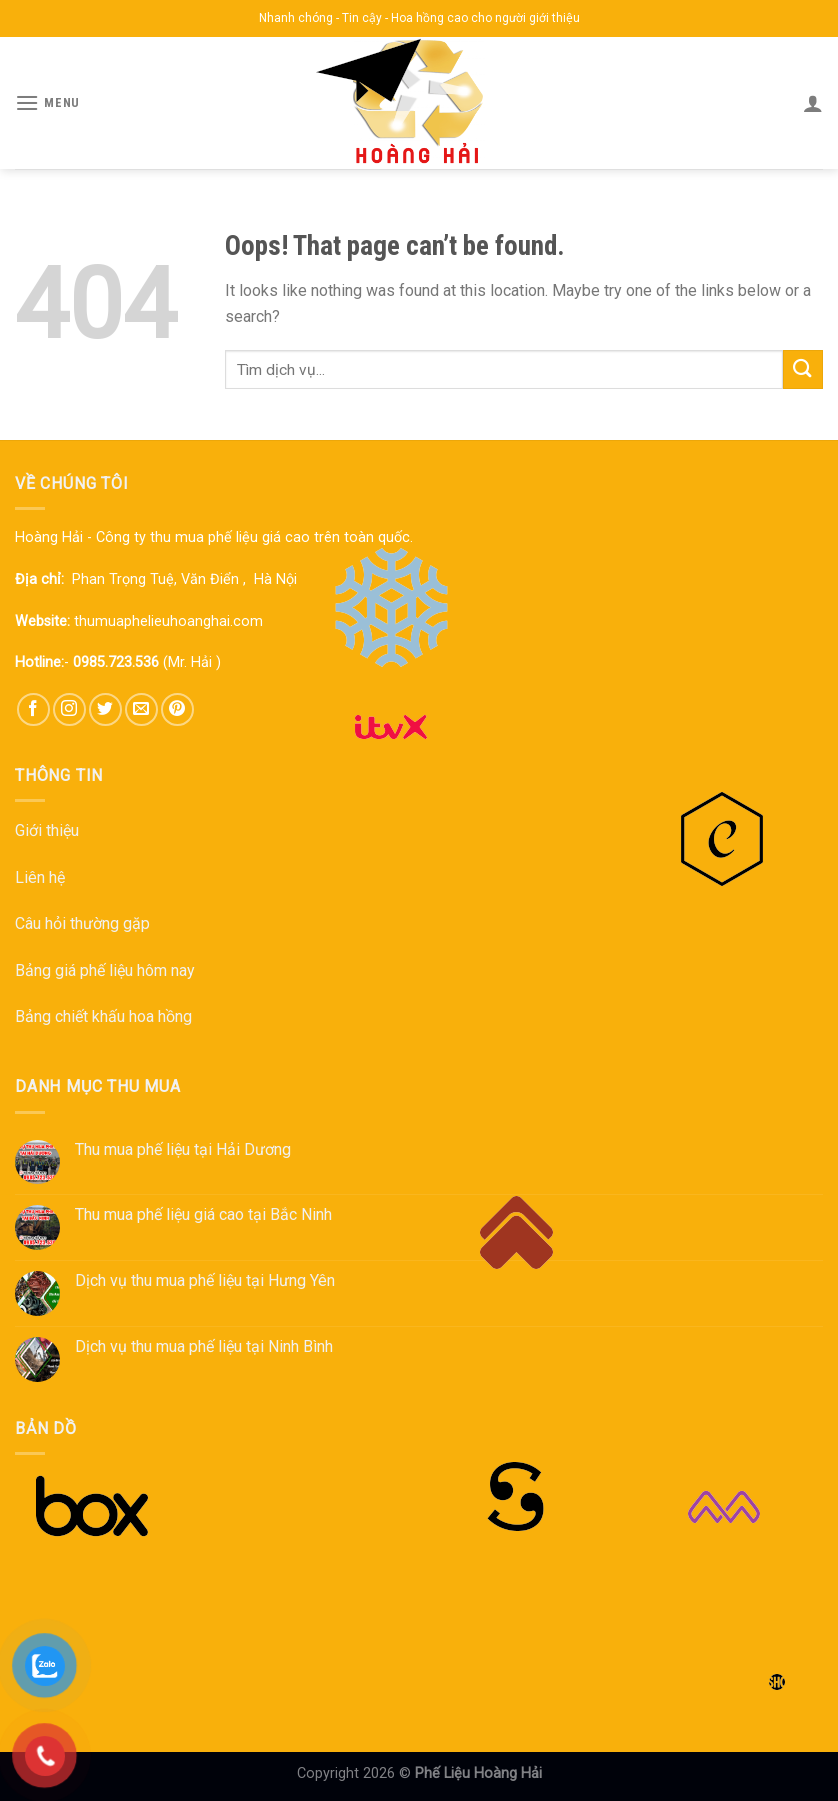 This screenshot has height=1801, width=838. What do you see at coordinates (92, 1506) in the screenshot?
I see `open Box cloud storage app` at bounding box center [92, 1506].